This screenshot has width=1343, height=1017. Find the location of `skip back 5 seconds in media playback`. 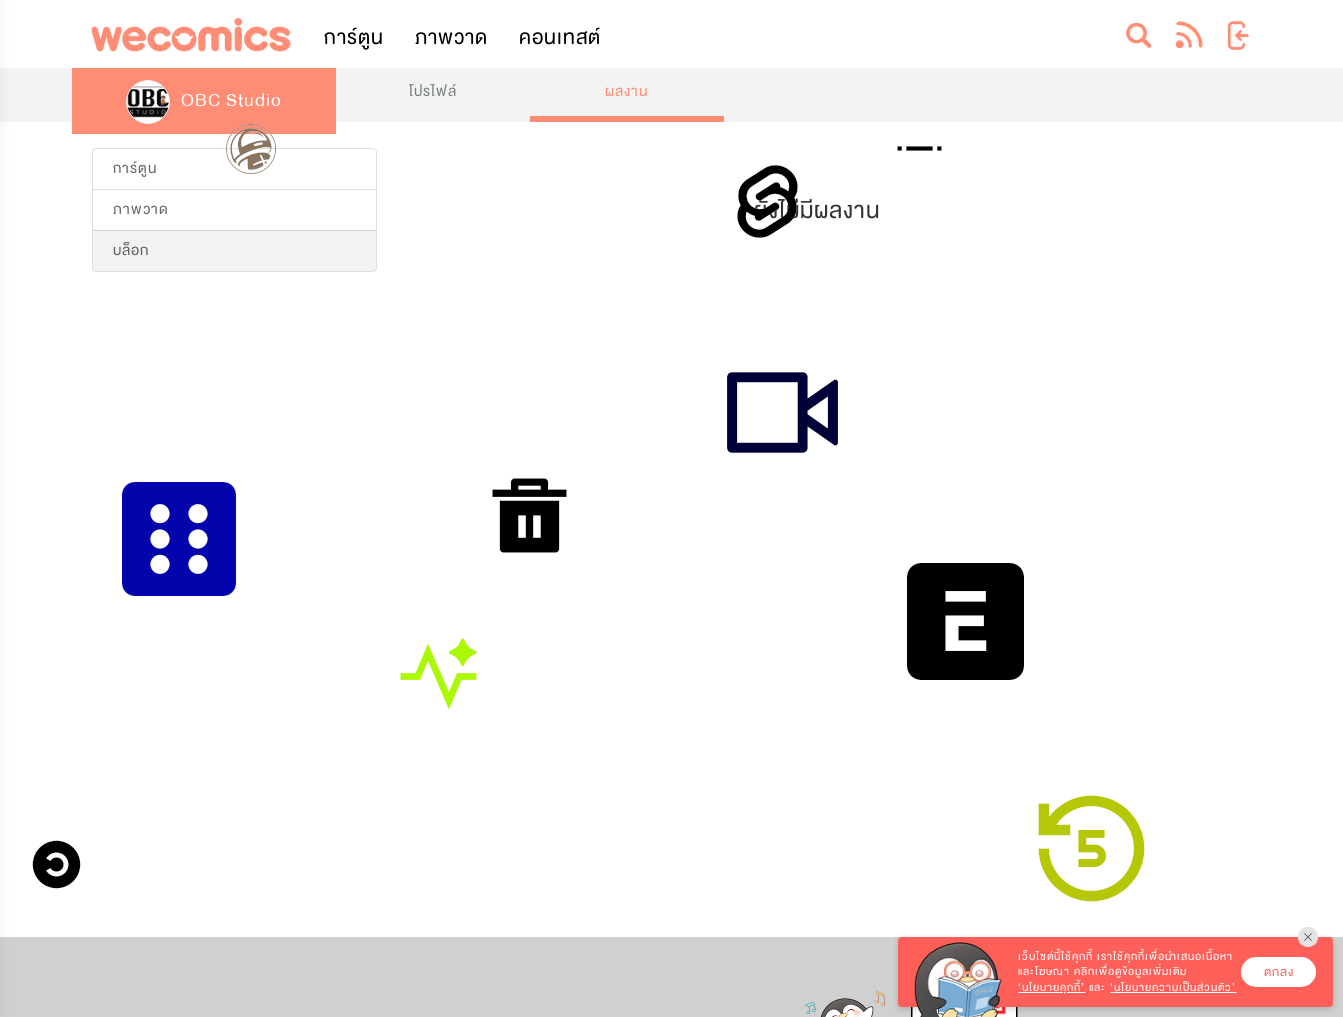

skip back 5 seconds in media playback is located at coordinates (1091, 848).